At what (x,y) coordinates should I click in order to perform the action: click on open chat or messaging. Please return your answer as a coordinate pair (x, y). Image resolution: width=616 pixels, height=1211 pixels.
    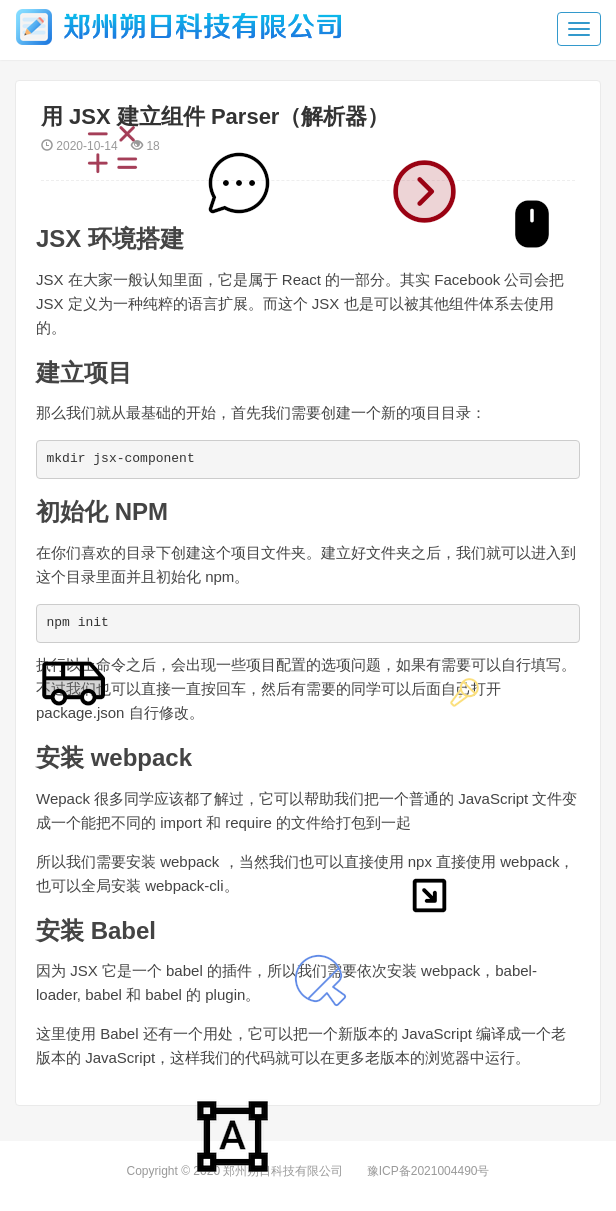
    Looking at the image, I should click on (239, 183).